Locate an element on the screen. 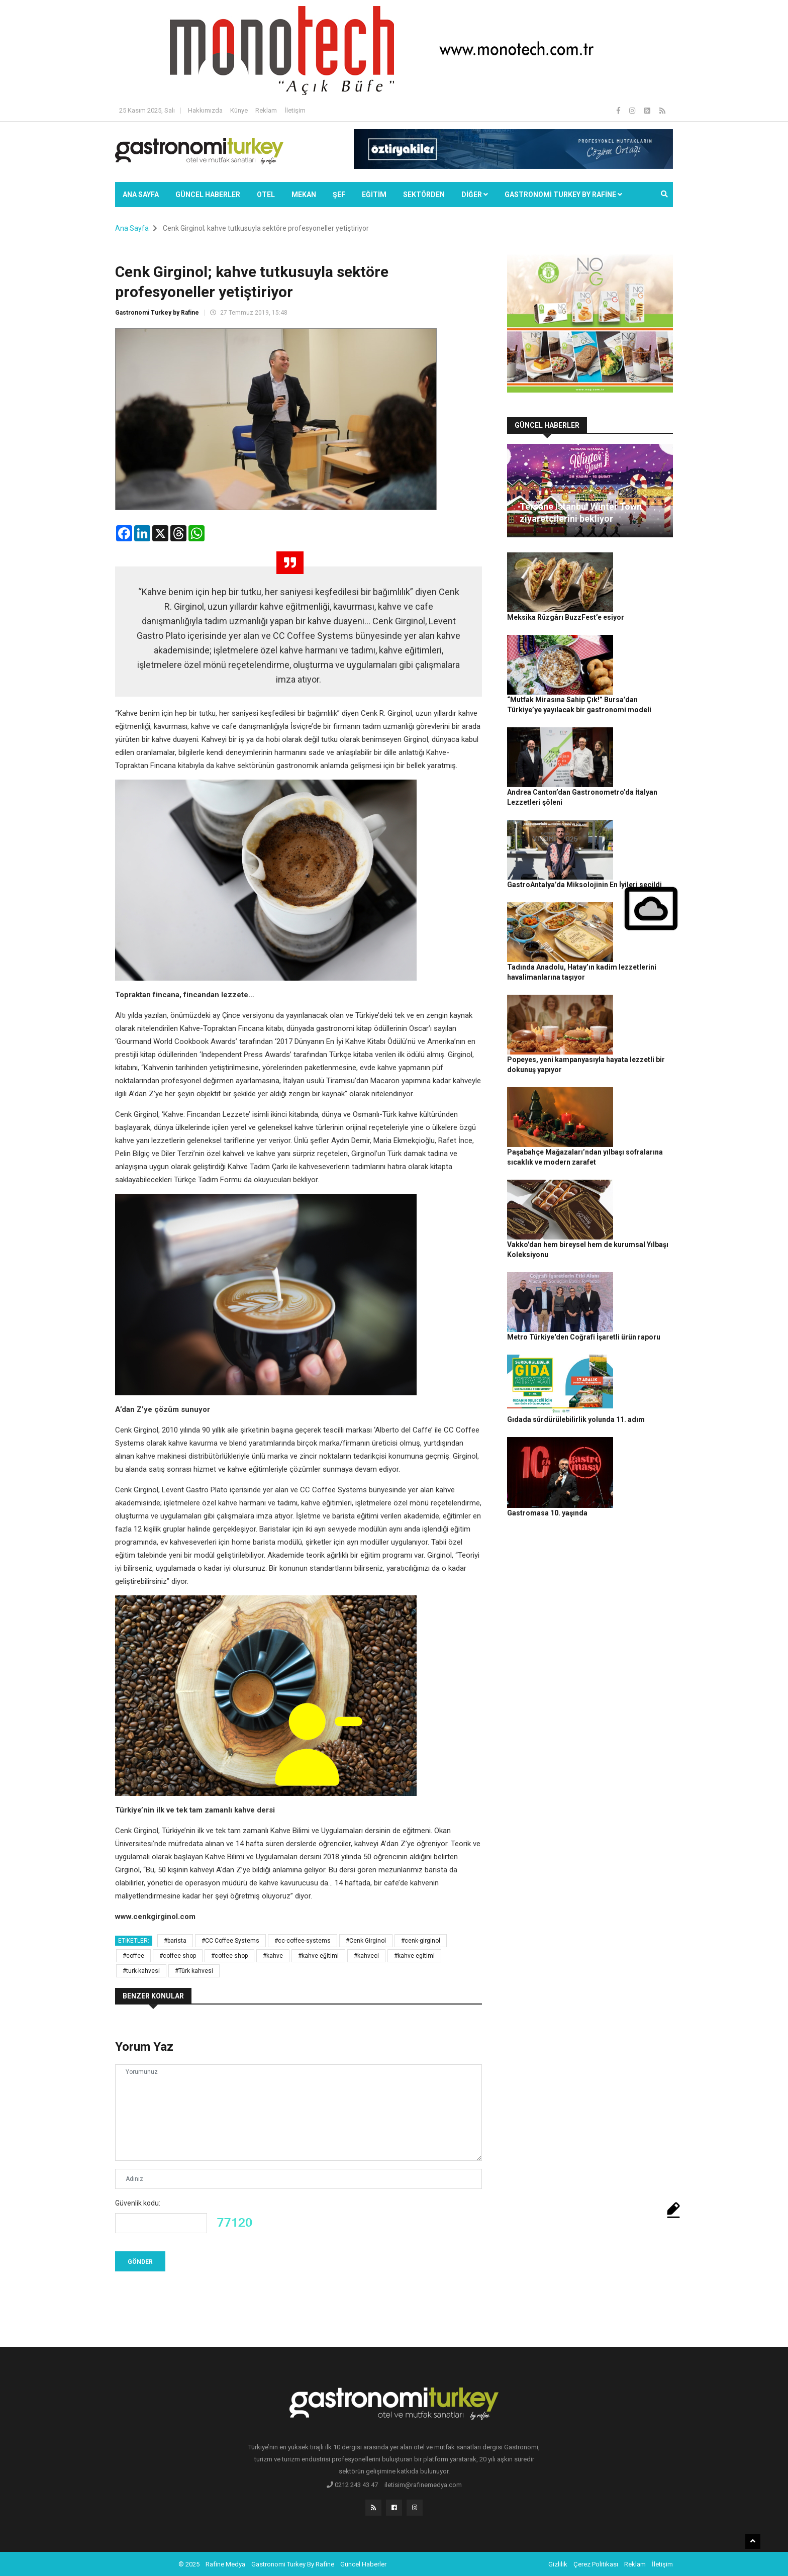  edit content or text is located at coordinates (673, 2210).